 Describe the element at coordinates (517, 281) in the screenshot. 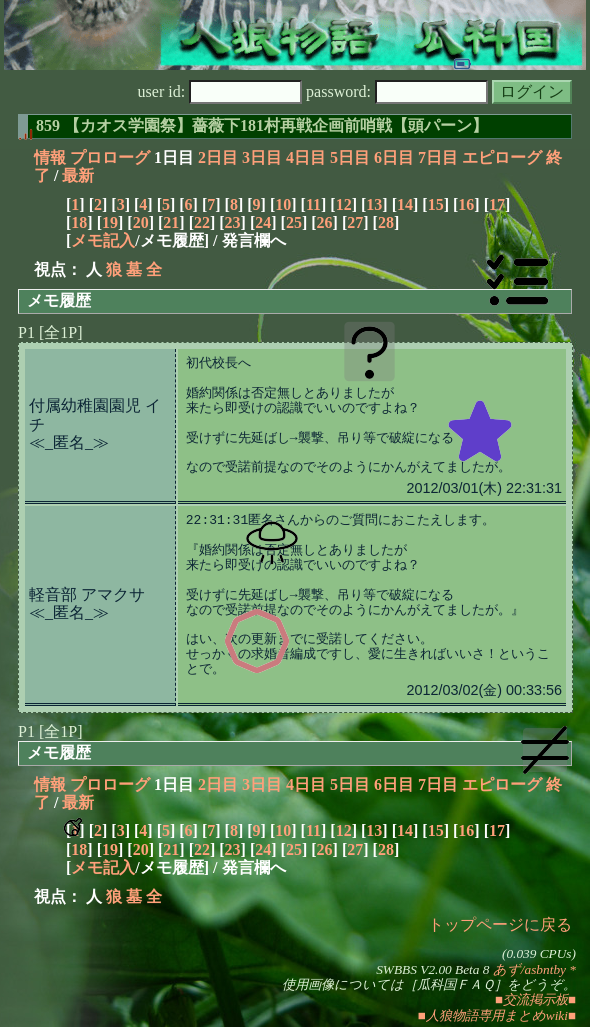

I see `view your task checklist` at that location.